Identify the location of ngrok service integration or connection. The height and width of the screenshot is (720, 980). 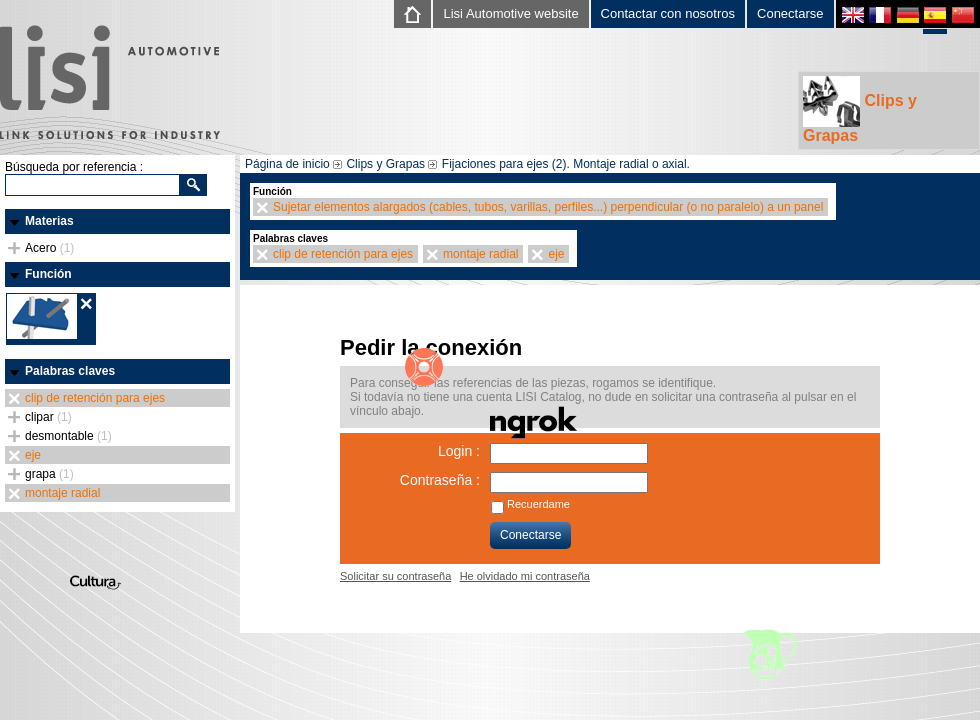
(533, 422).